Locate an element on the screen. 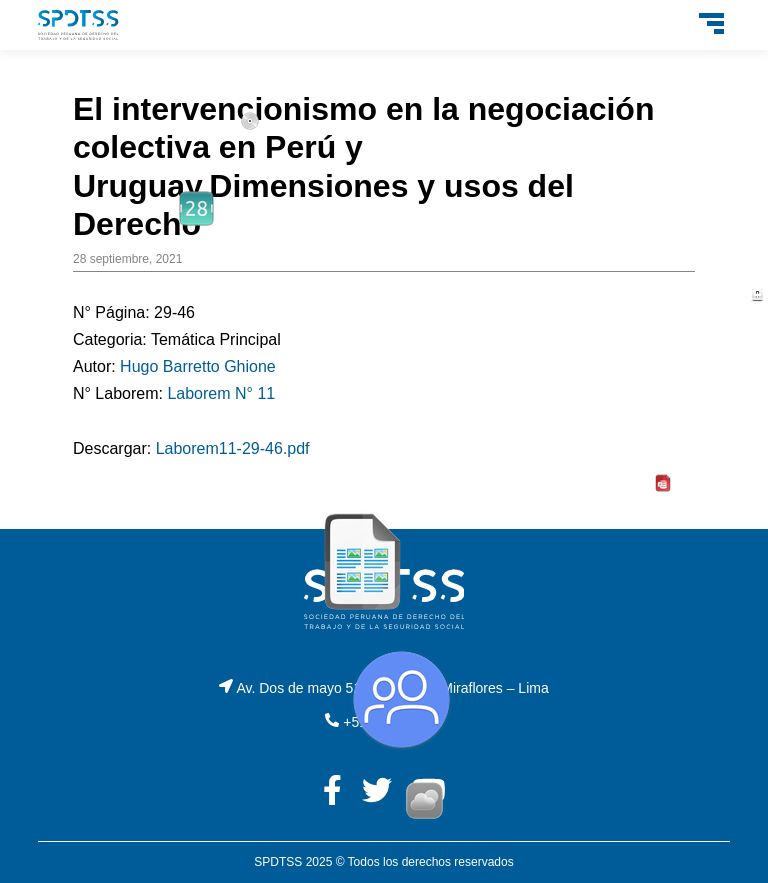 This screenshot has height=883, width=768. indicates a CD-ROM drive or optical disc device is located at coordinates (250, 121).